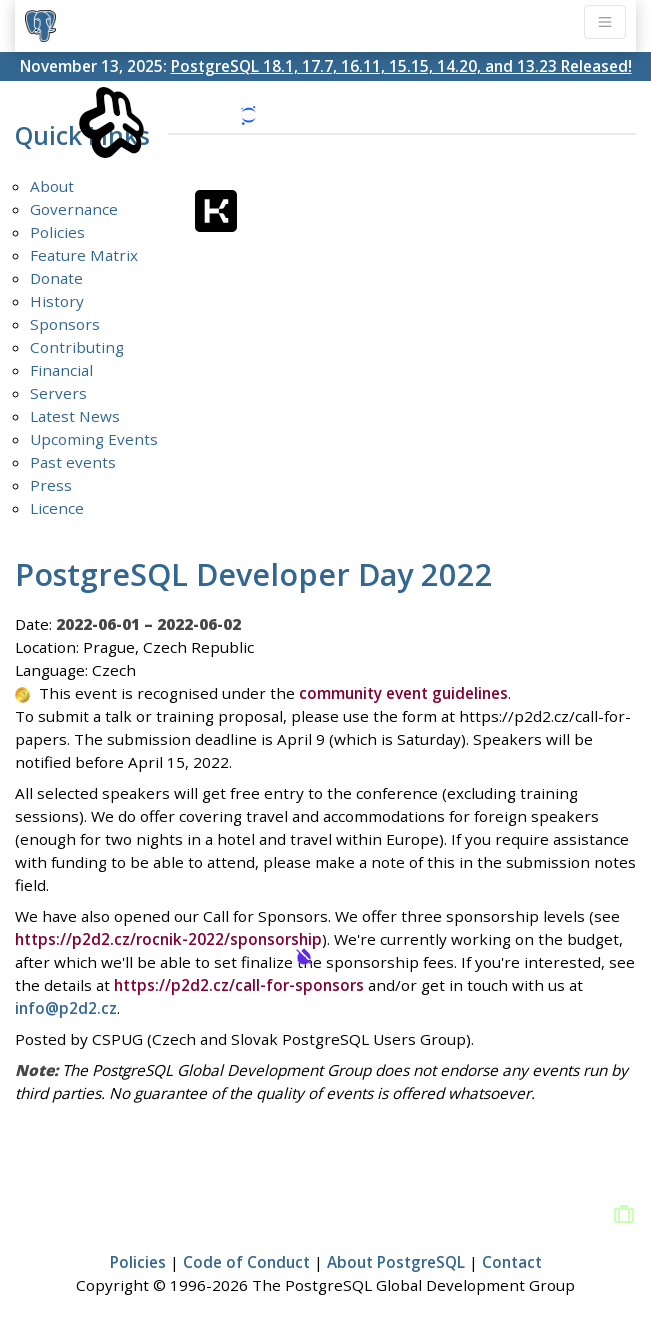  I want to click on access travel or trip planning features, so click(624, 1214).